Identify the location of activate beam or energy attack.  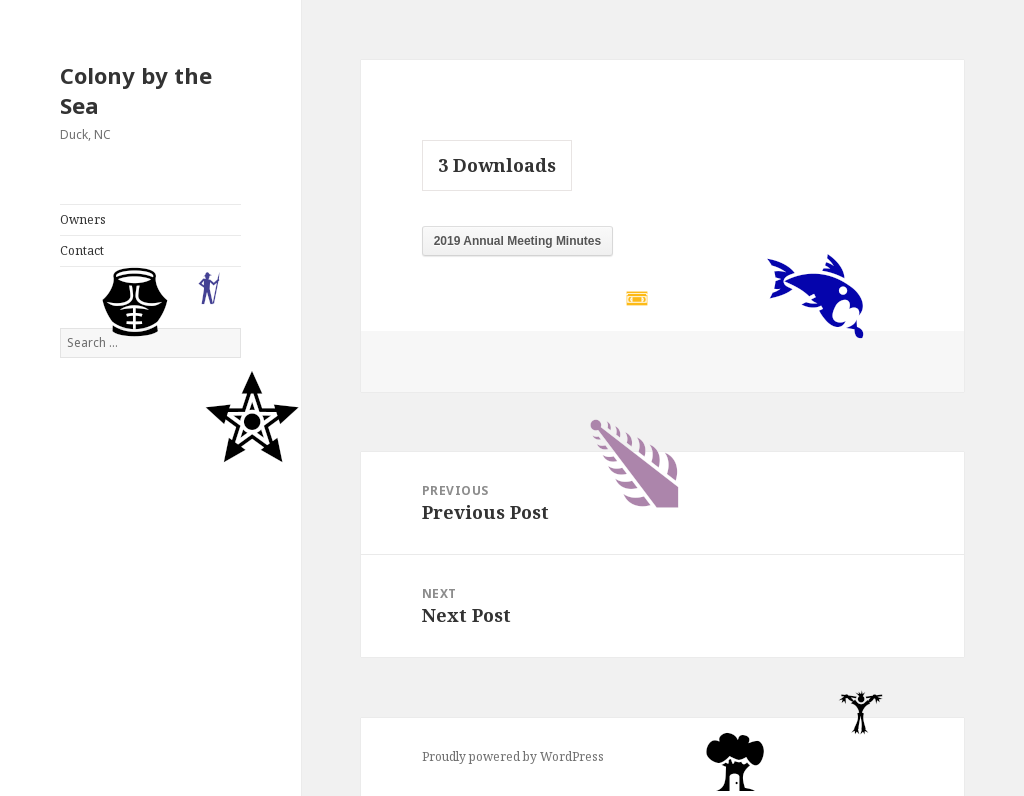
(634, 463).